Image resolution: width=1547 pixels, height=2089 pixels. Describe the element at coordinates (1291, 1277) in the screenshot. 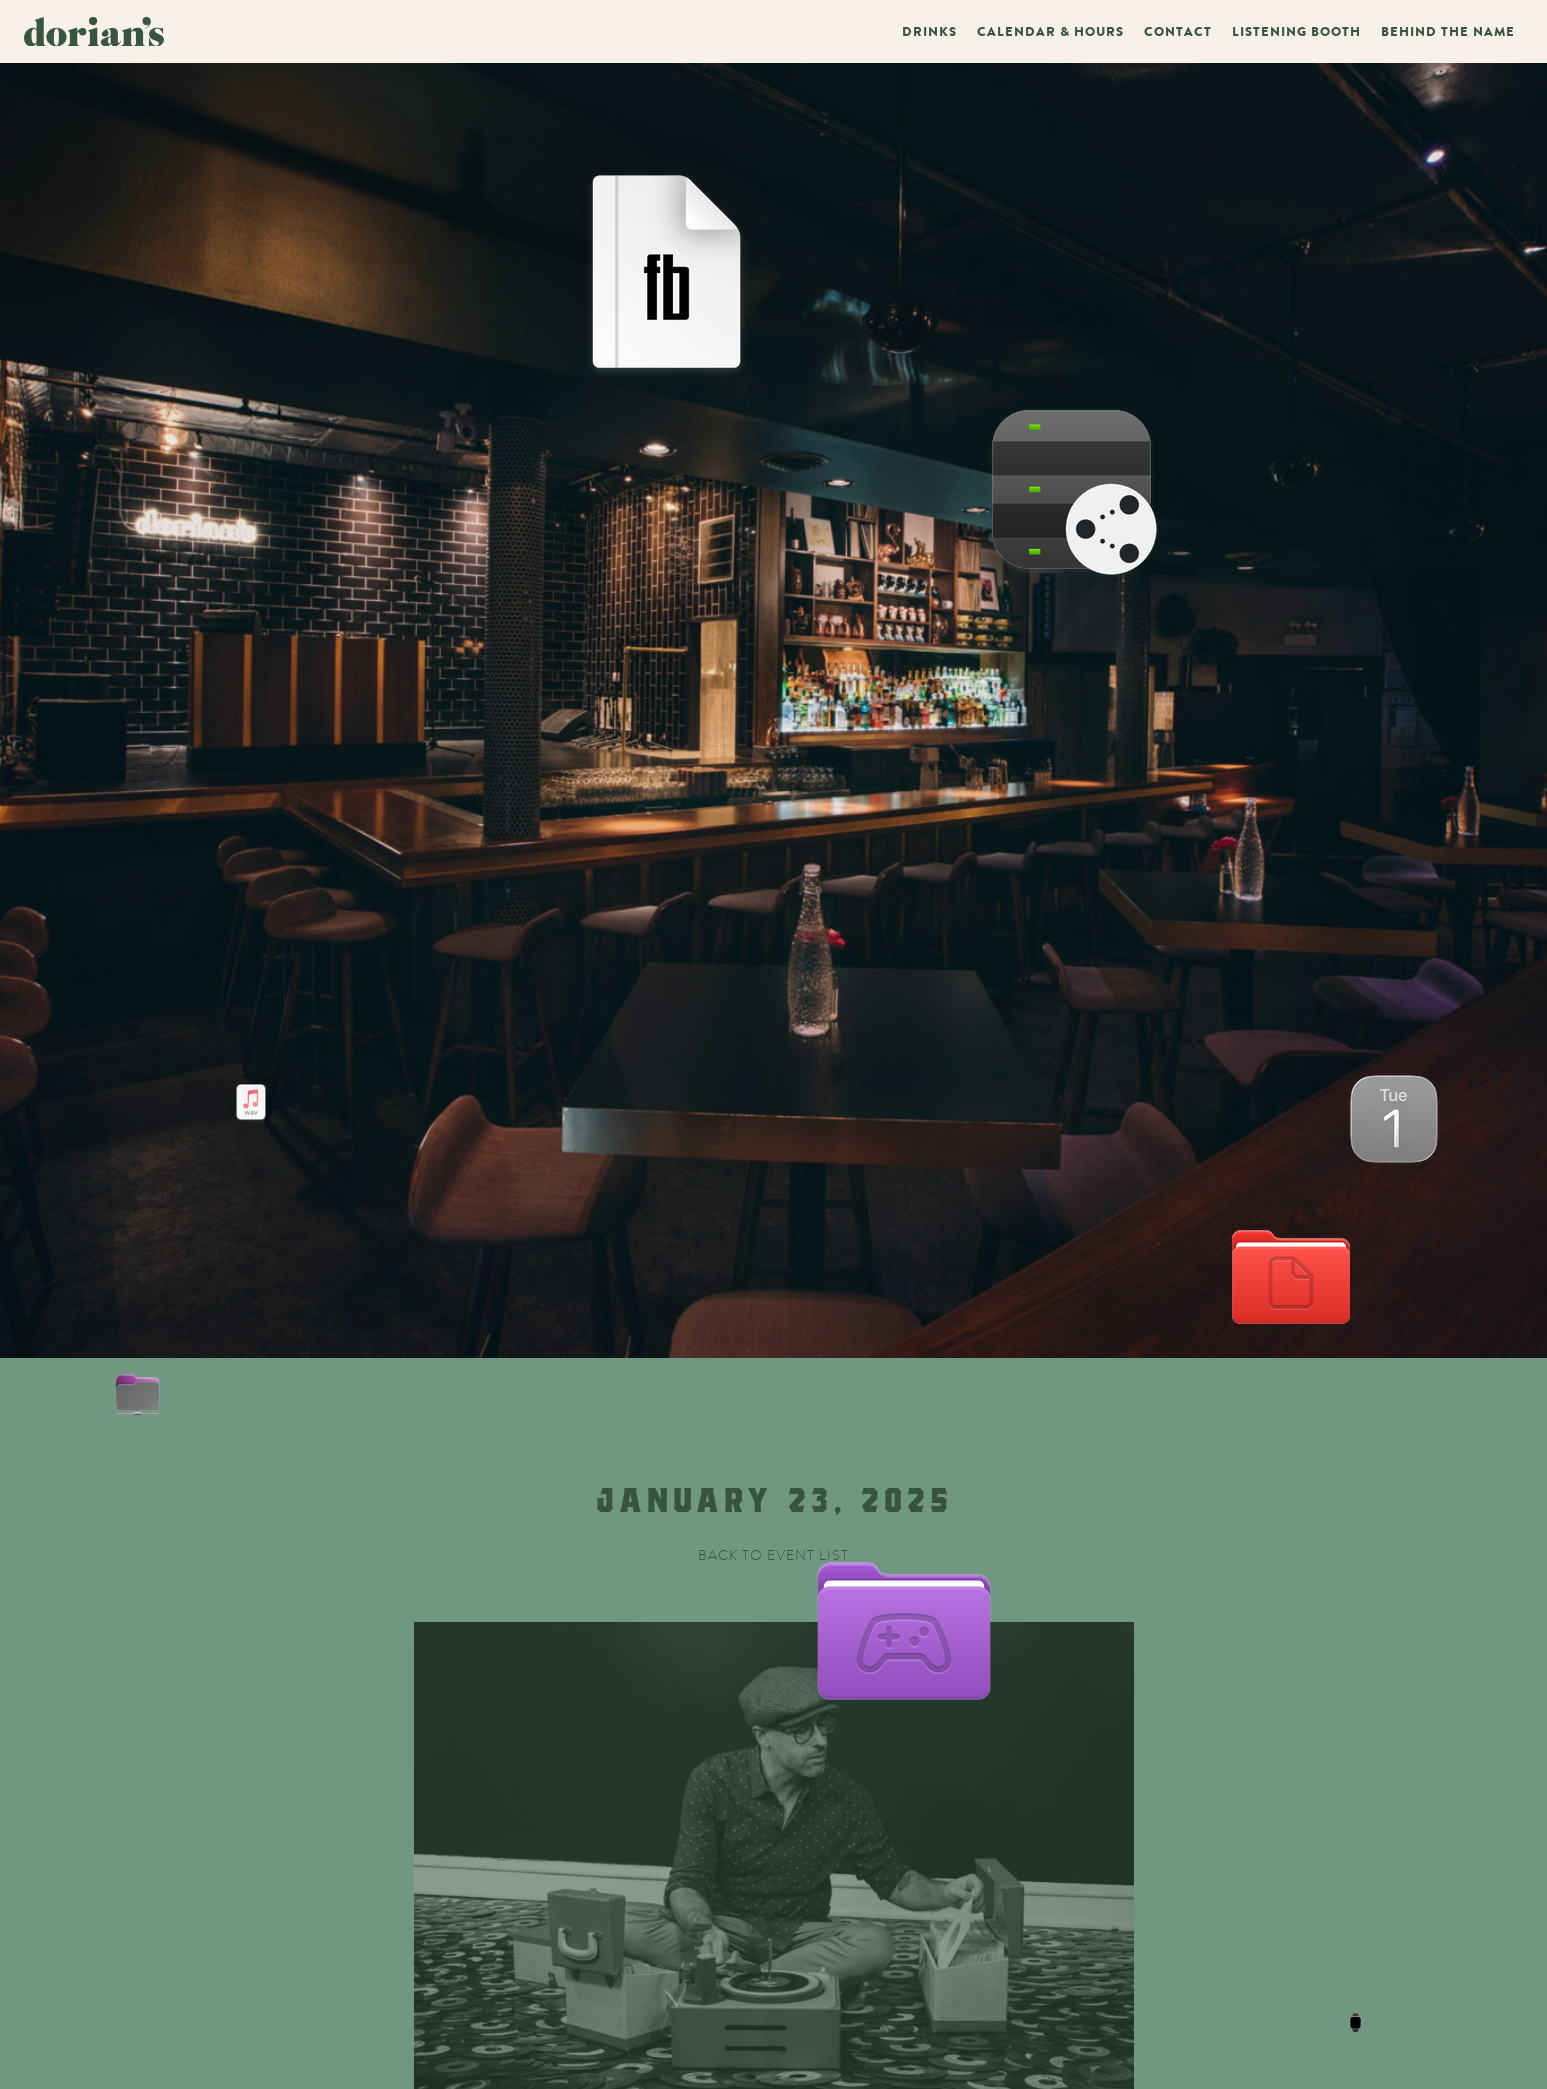

I see `open your documents folder` at that location.